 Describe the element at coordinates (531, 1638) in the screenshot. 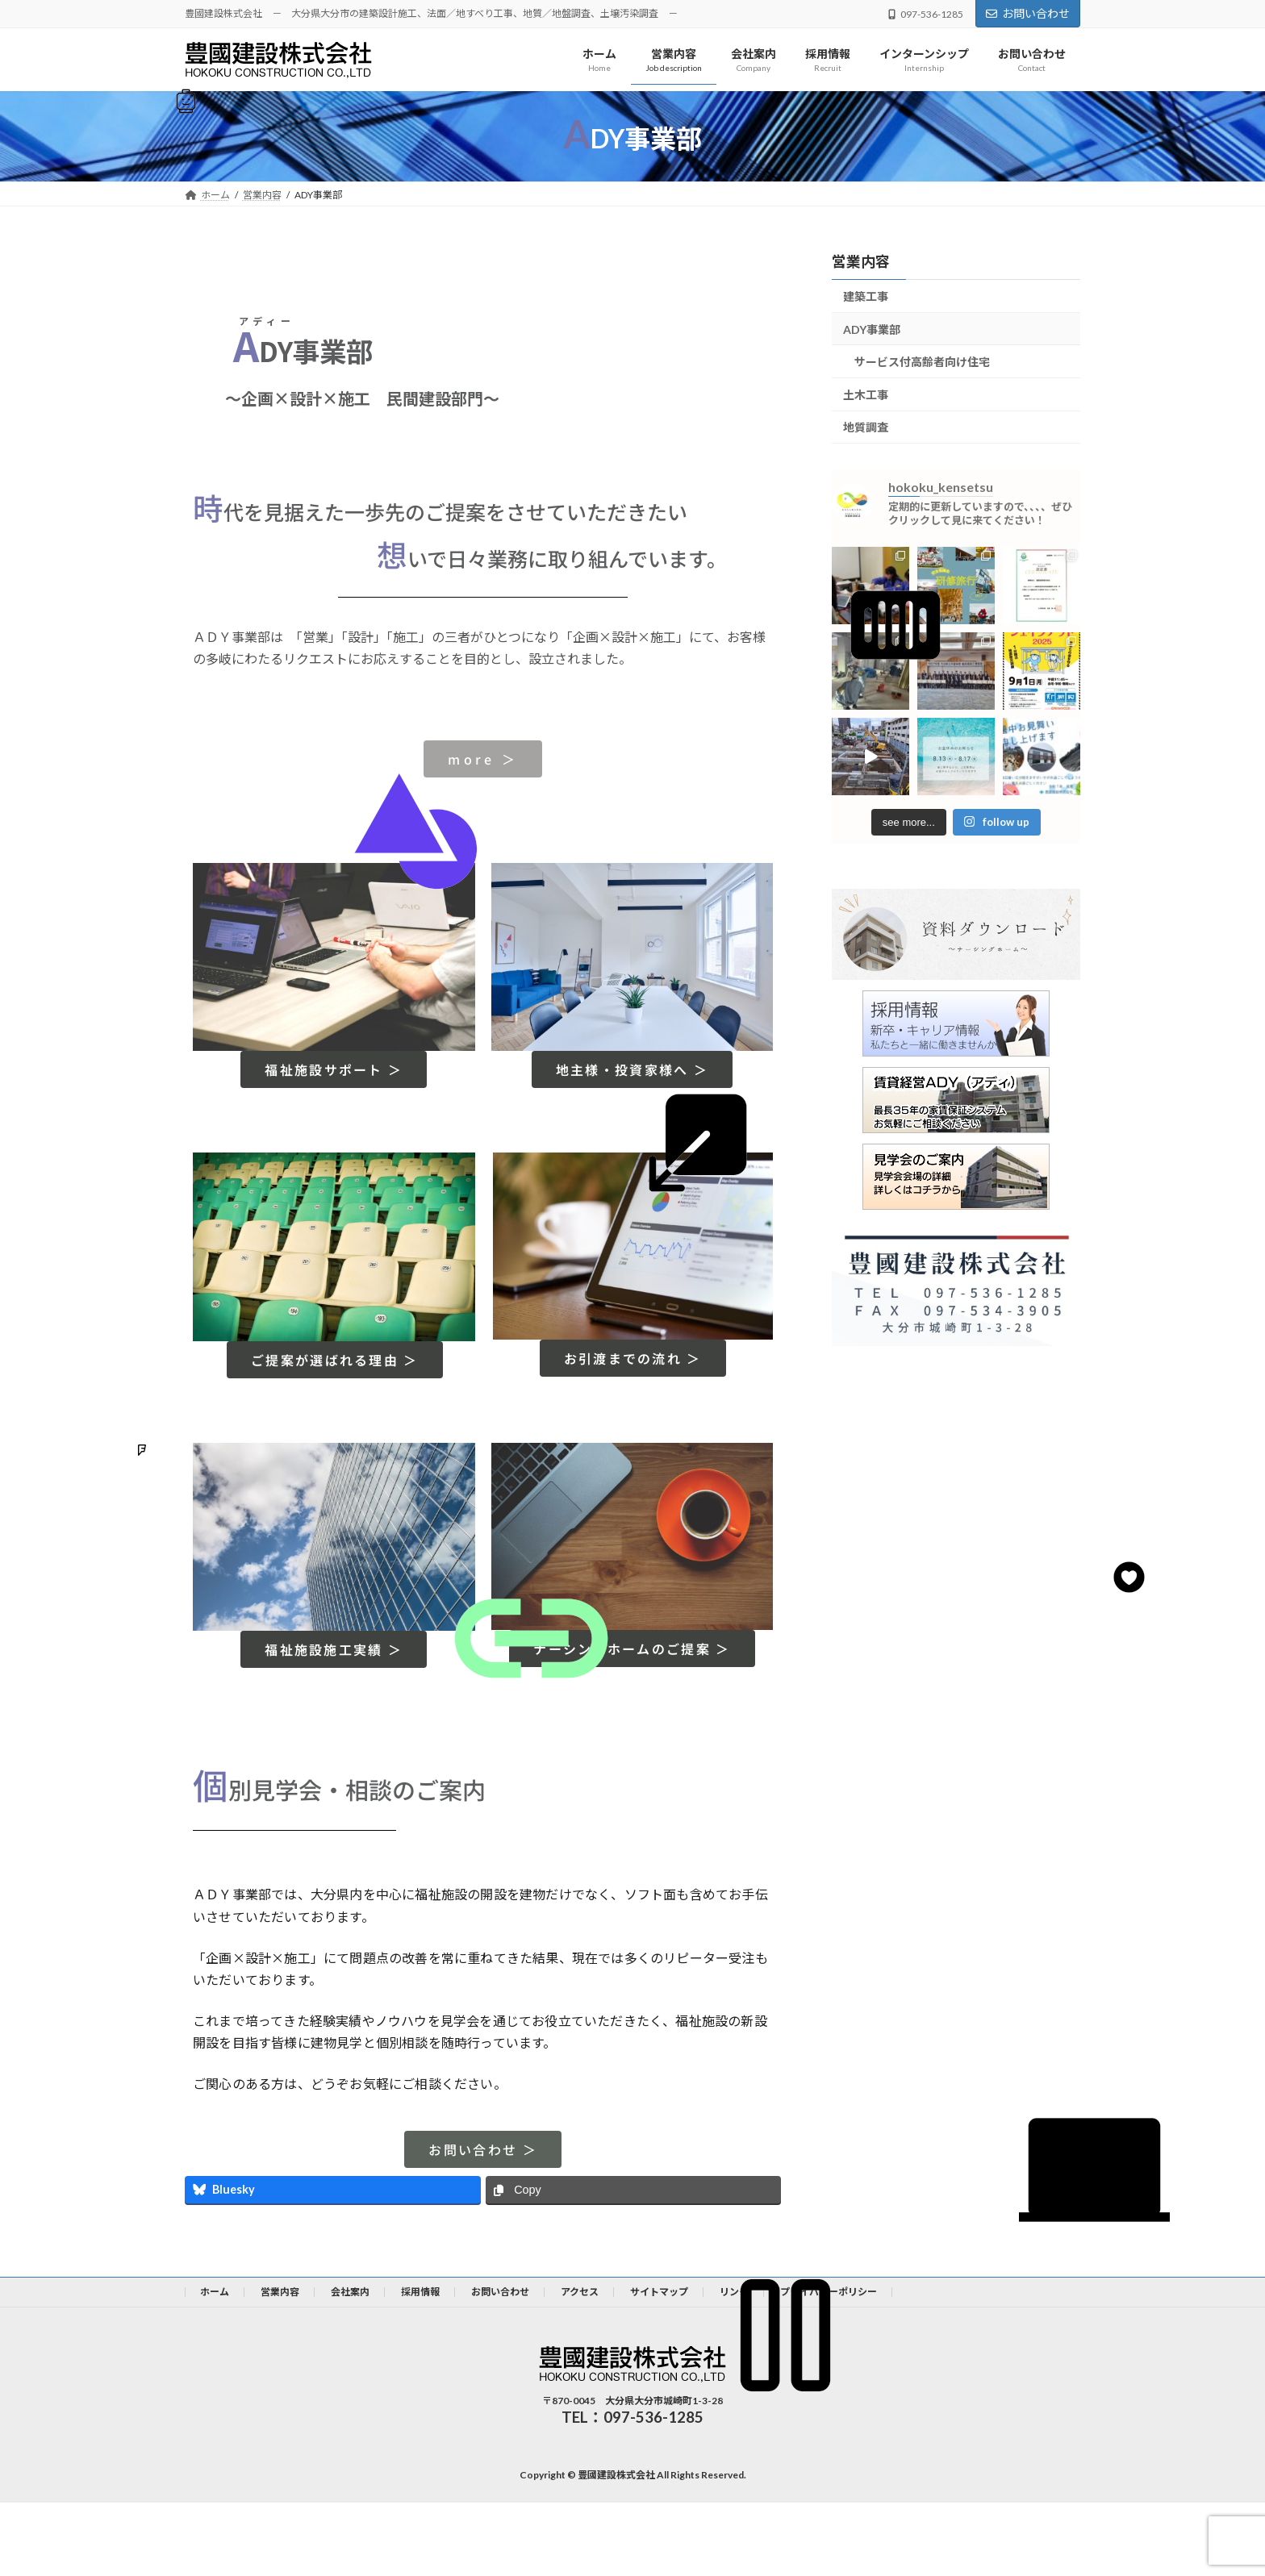

I see `copy or share a link` at that location.